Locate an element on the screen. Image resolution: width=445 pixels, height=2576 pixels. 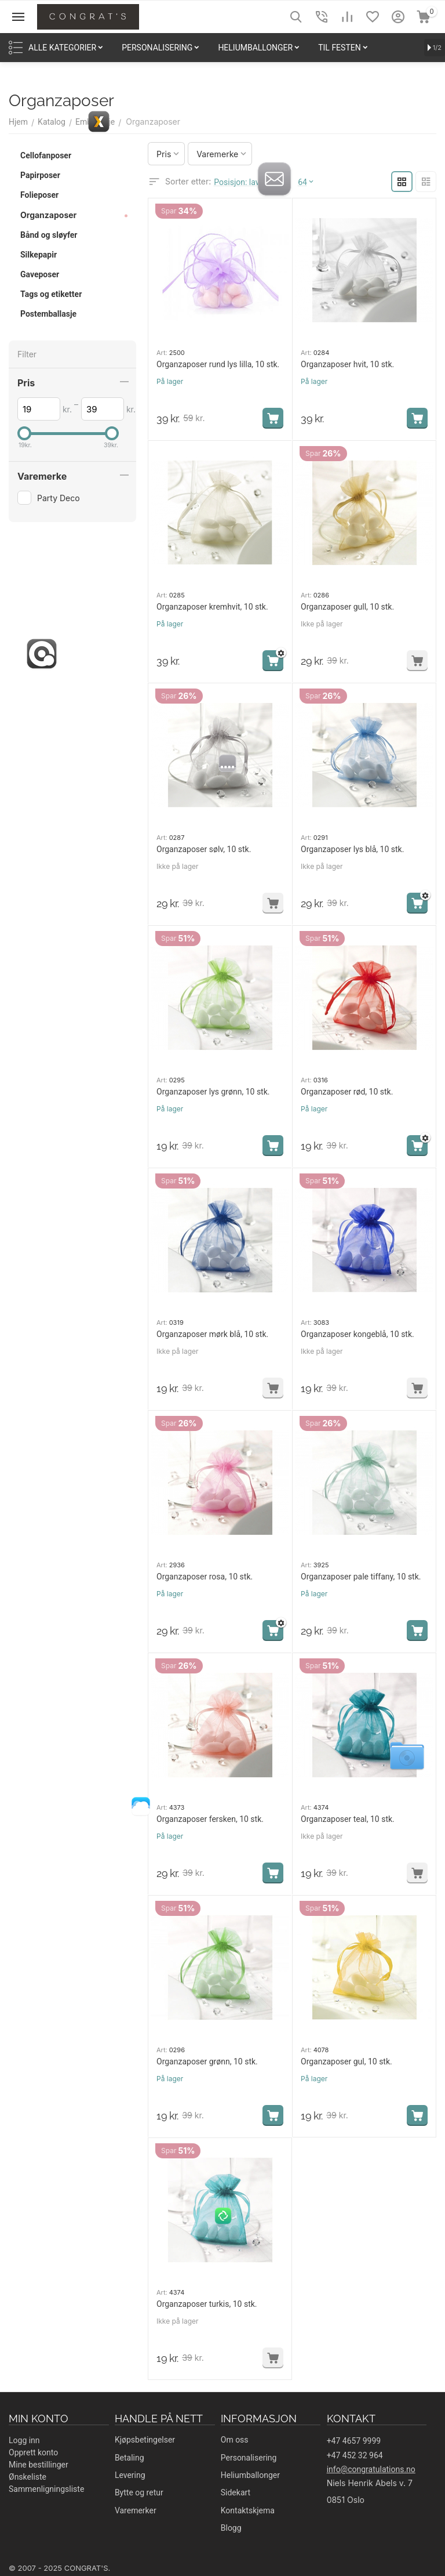
access mail app settings is located at coordinates (274, 179).